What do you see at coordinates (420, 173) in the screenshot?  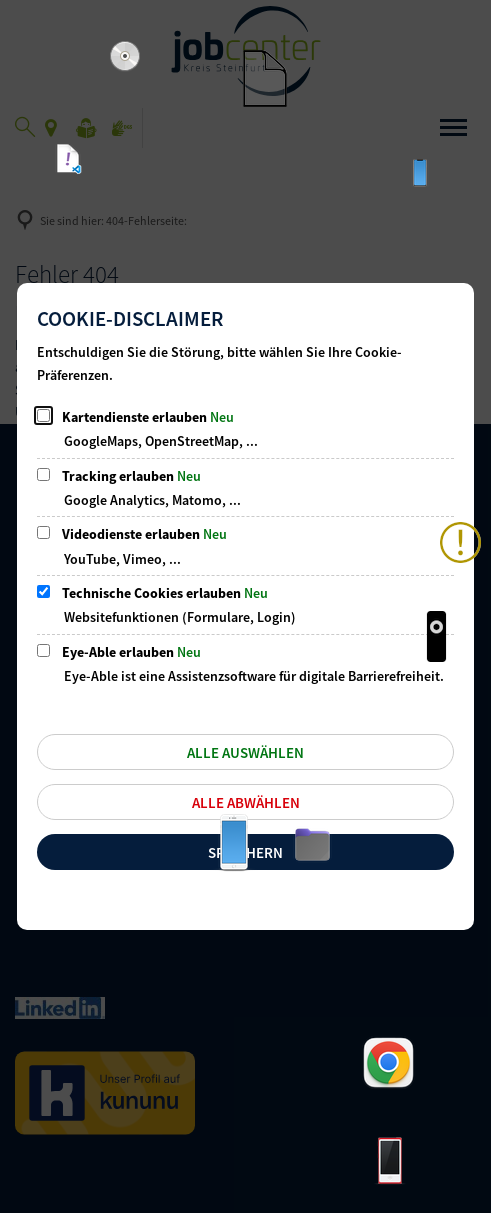 I see `iPhone XS Max device icon` at bounding box center [420, 173].